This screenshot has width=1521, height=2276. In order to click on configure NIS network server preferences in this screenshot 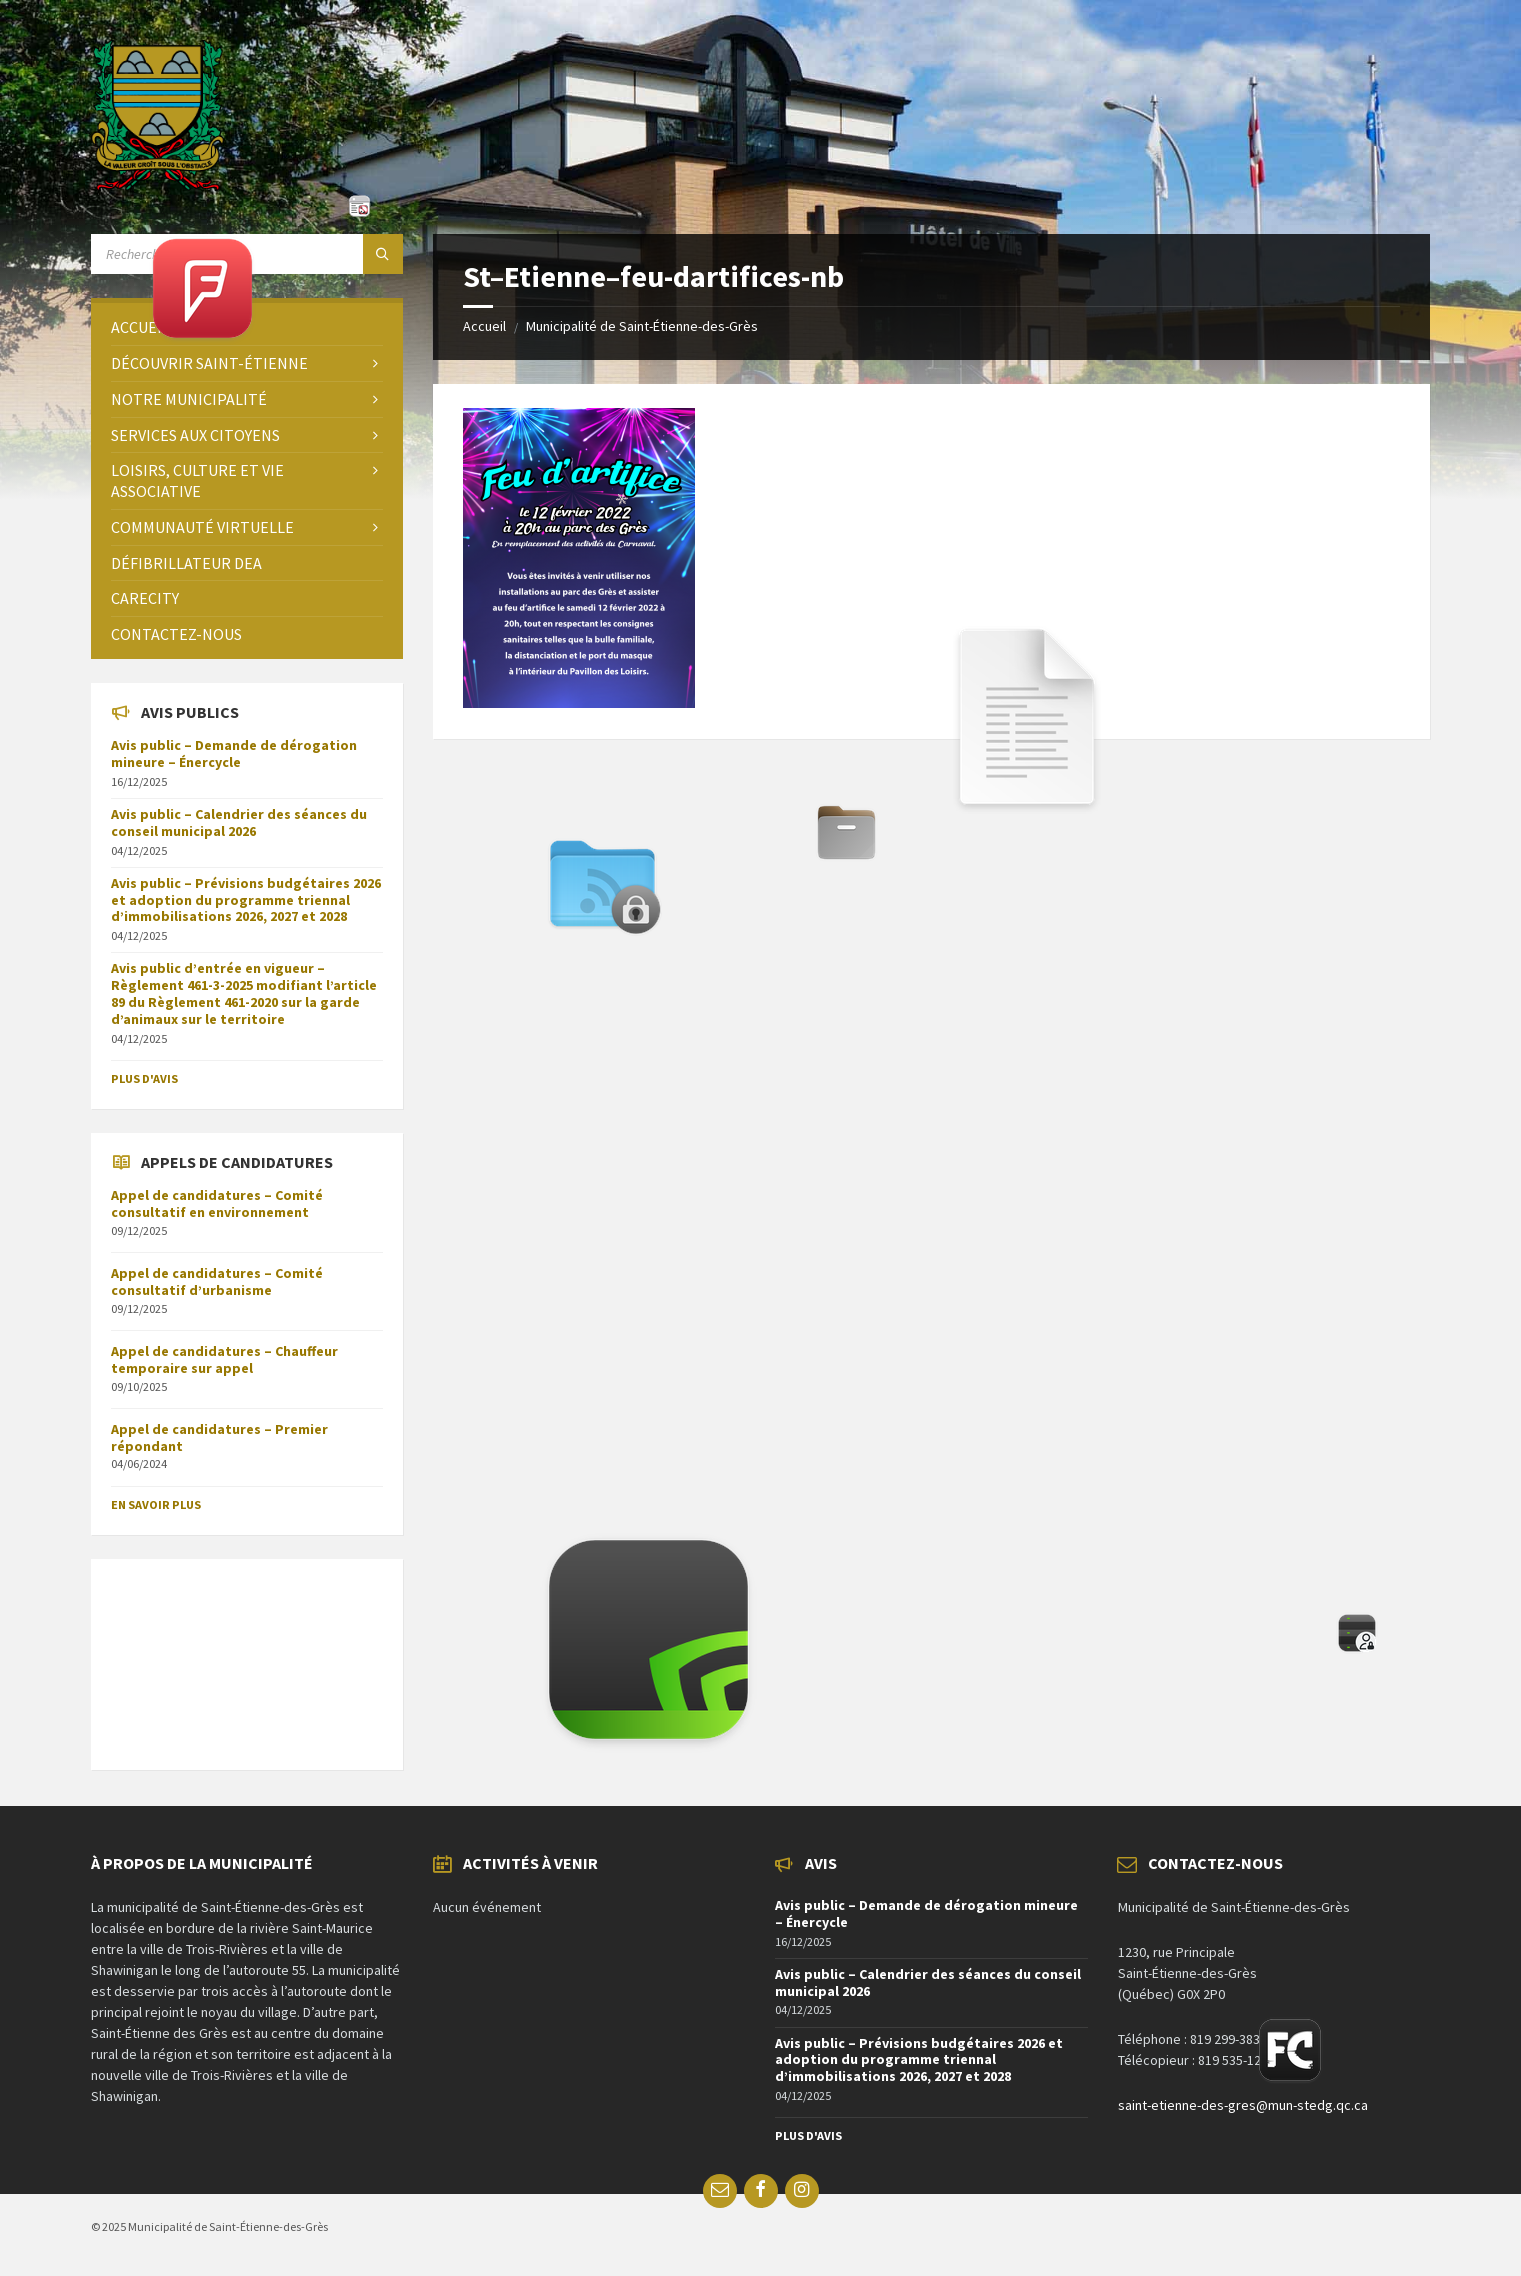, I will do `click(1357, 1633)`.